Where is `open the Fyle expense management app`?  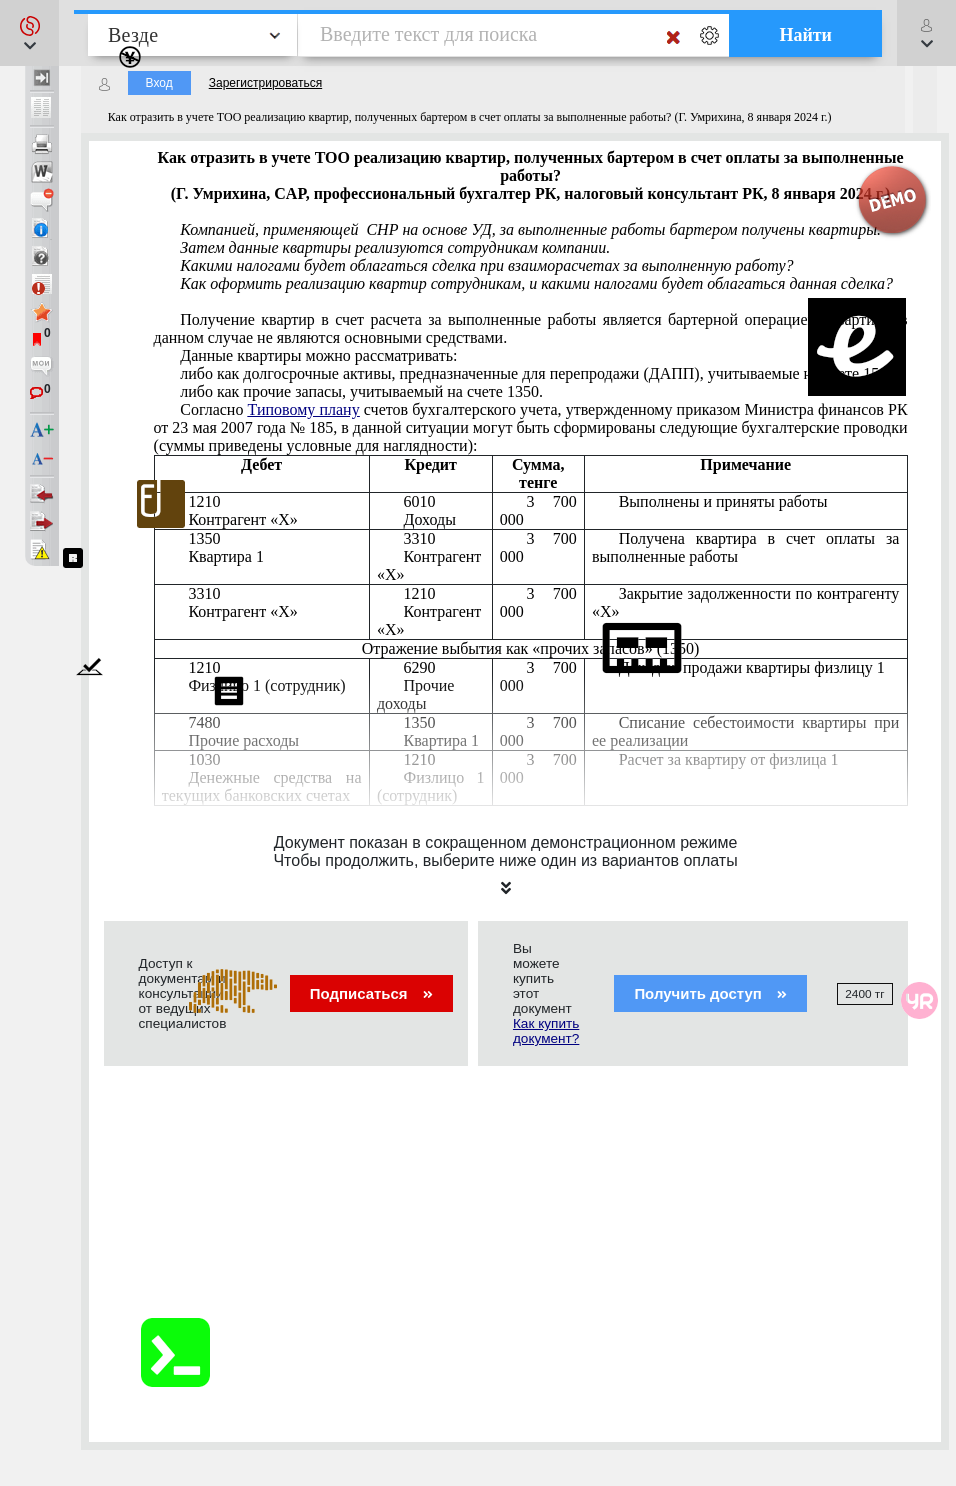 open the Fyle expense management app is located at coordinates (161, 504).